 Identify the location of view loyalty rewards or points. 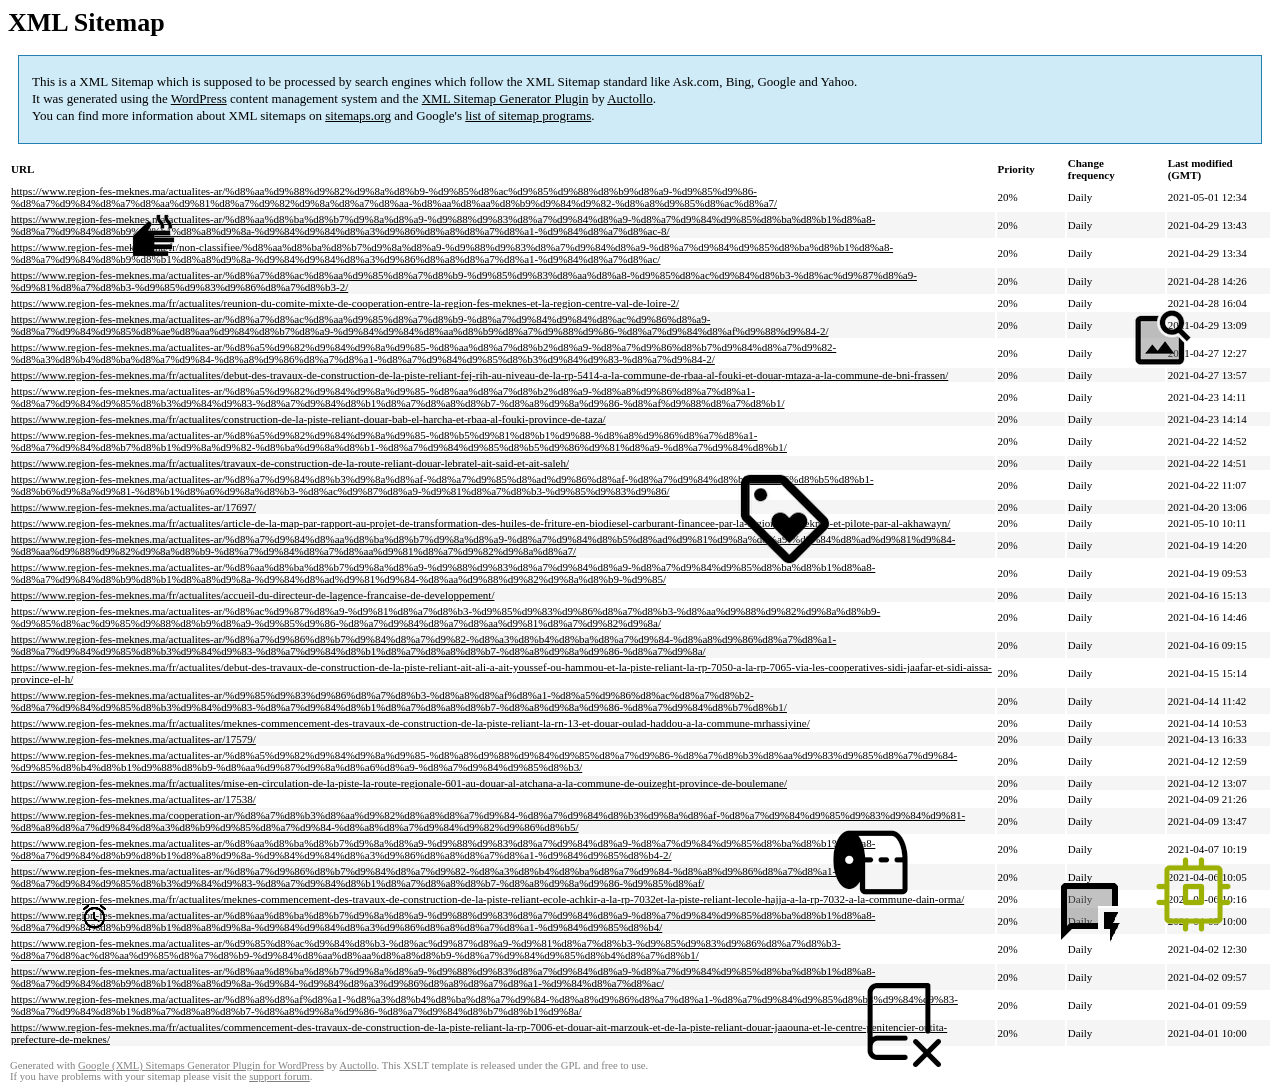
(785, 519).